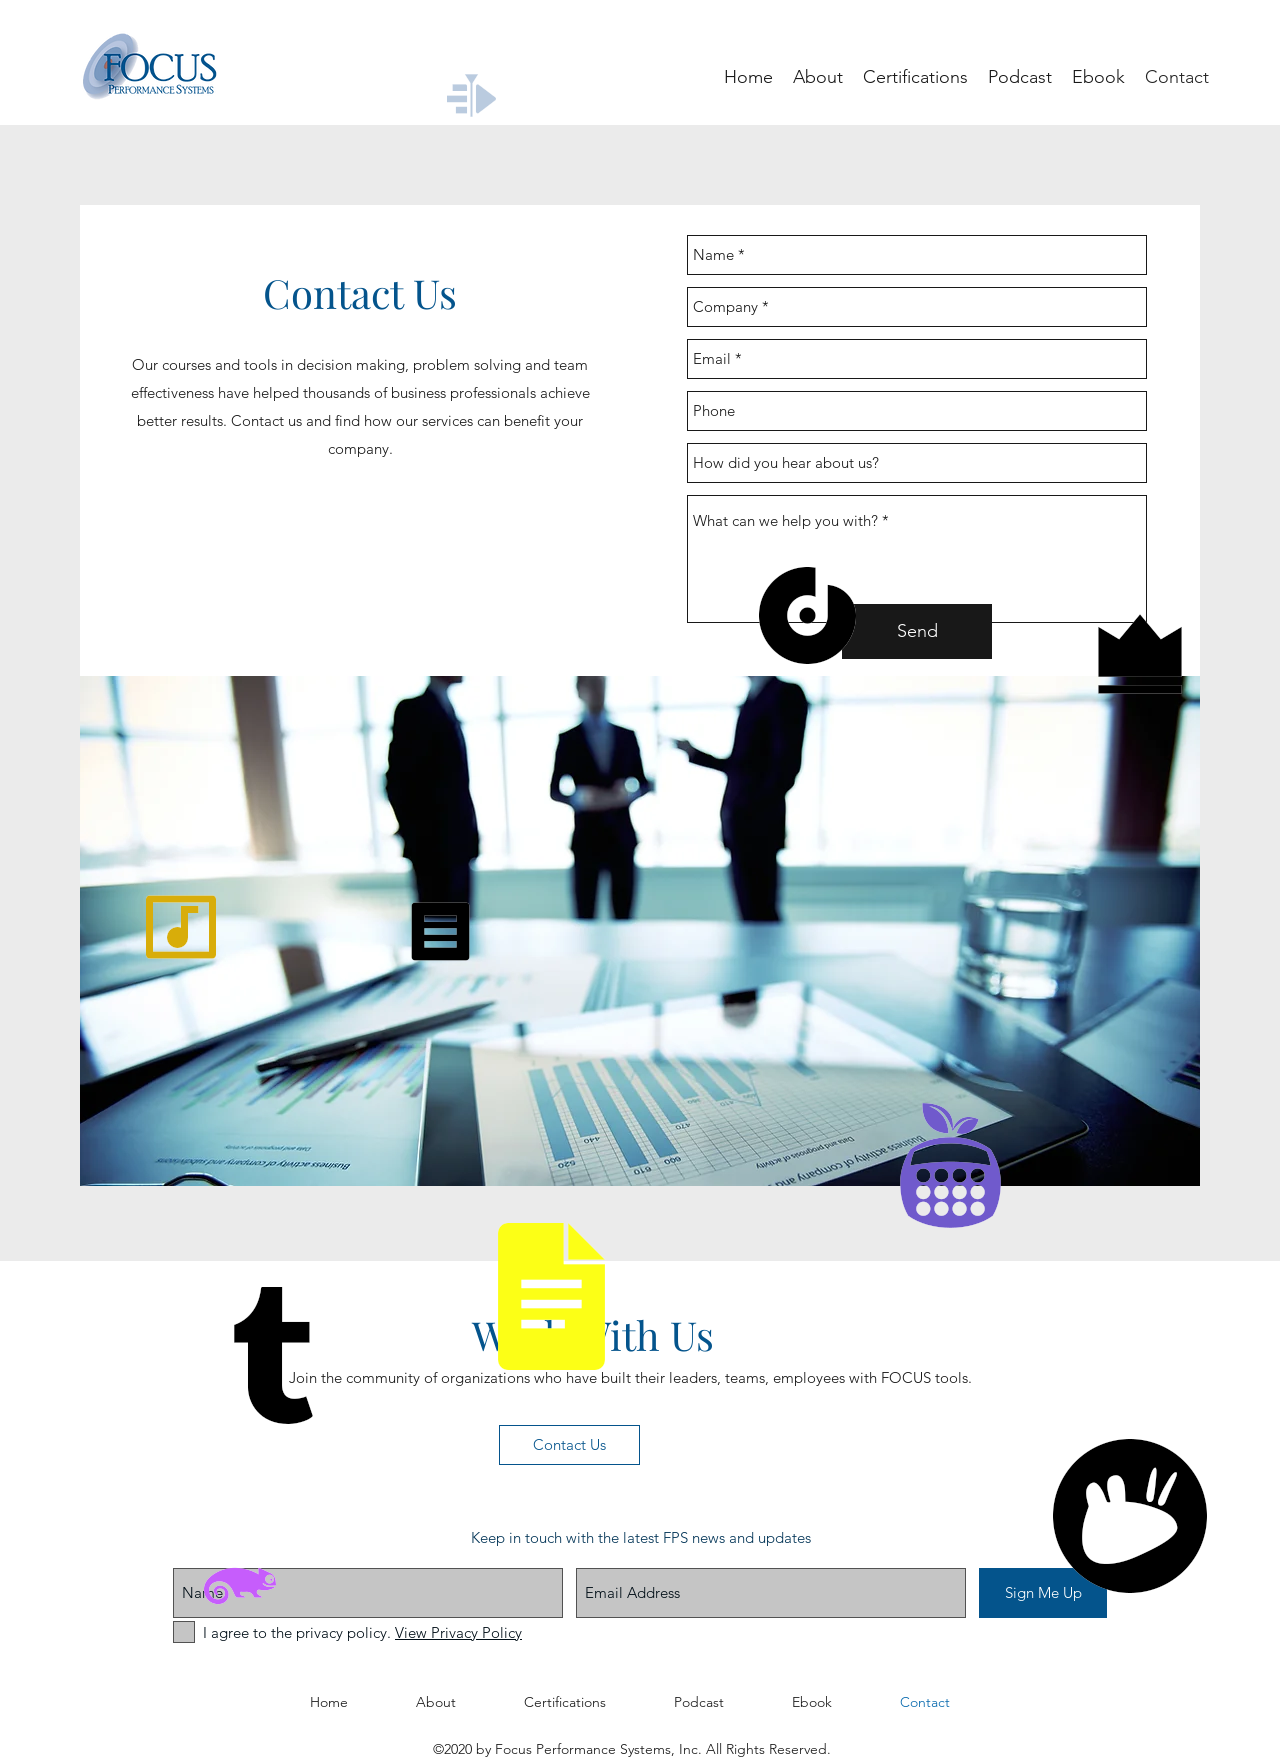 This screenshot has height=1762, width=1280. I want to click on SUSE Linux brand logo, so click(240, 1586).